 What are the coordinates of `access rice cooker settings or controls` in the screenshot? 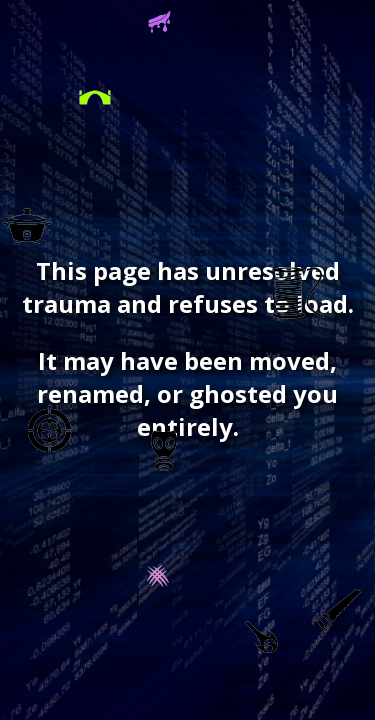 It's located at (27, 223).